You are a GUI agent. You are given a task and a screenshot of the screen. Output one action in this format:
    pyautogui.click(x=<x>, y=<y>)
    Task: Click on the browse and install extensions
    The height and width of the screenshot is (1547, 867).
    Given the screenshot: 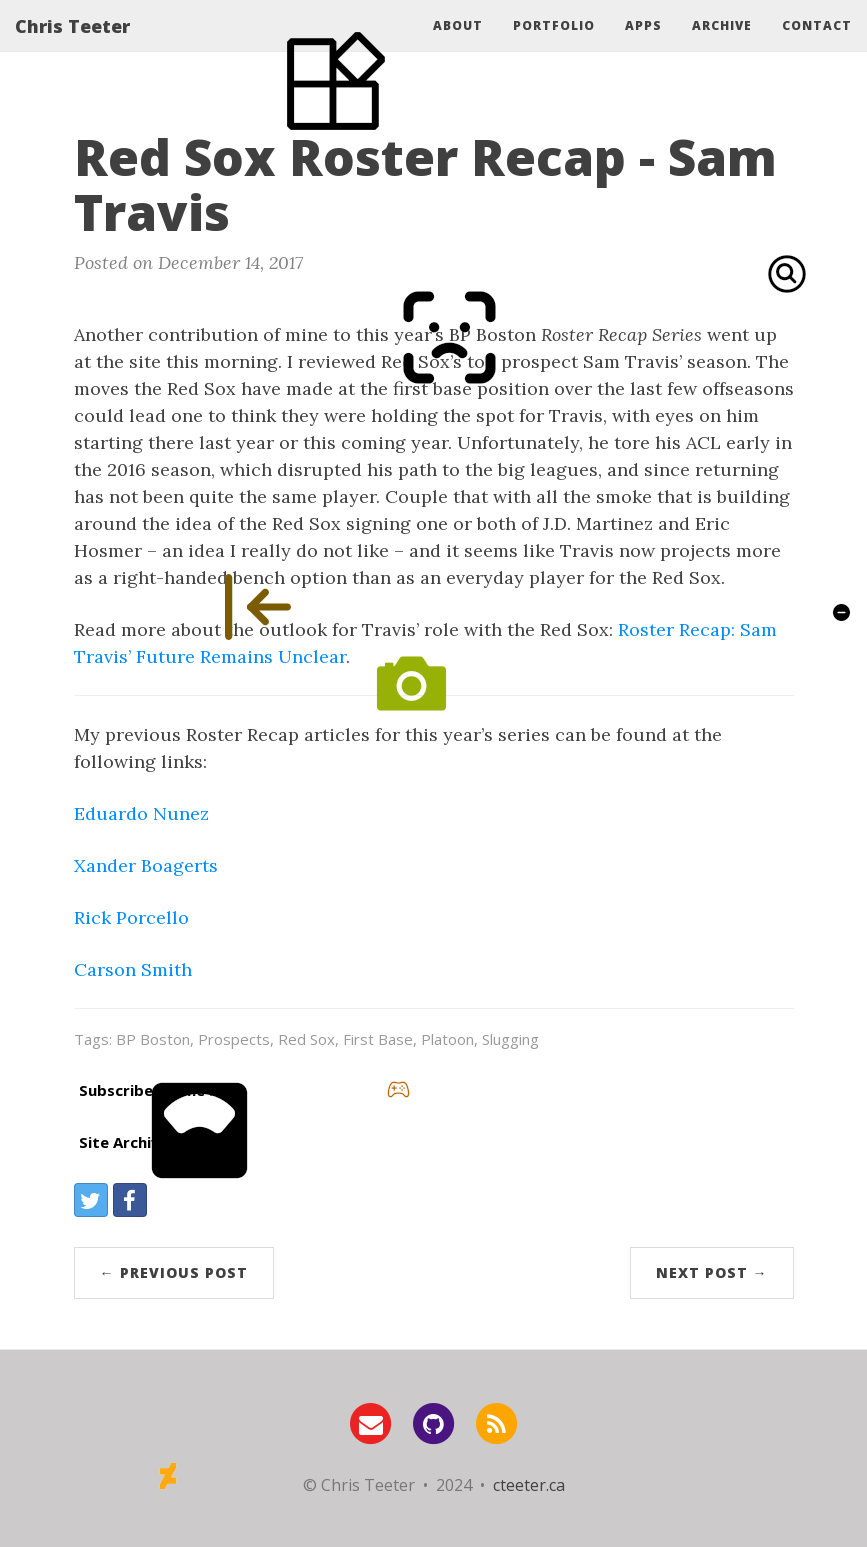 What is the action you would take?
    pyautogui.click(x=336, y=80)
    